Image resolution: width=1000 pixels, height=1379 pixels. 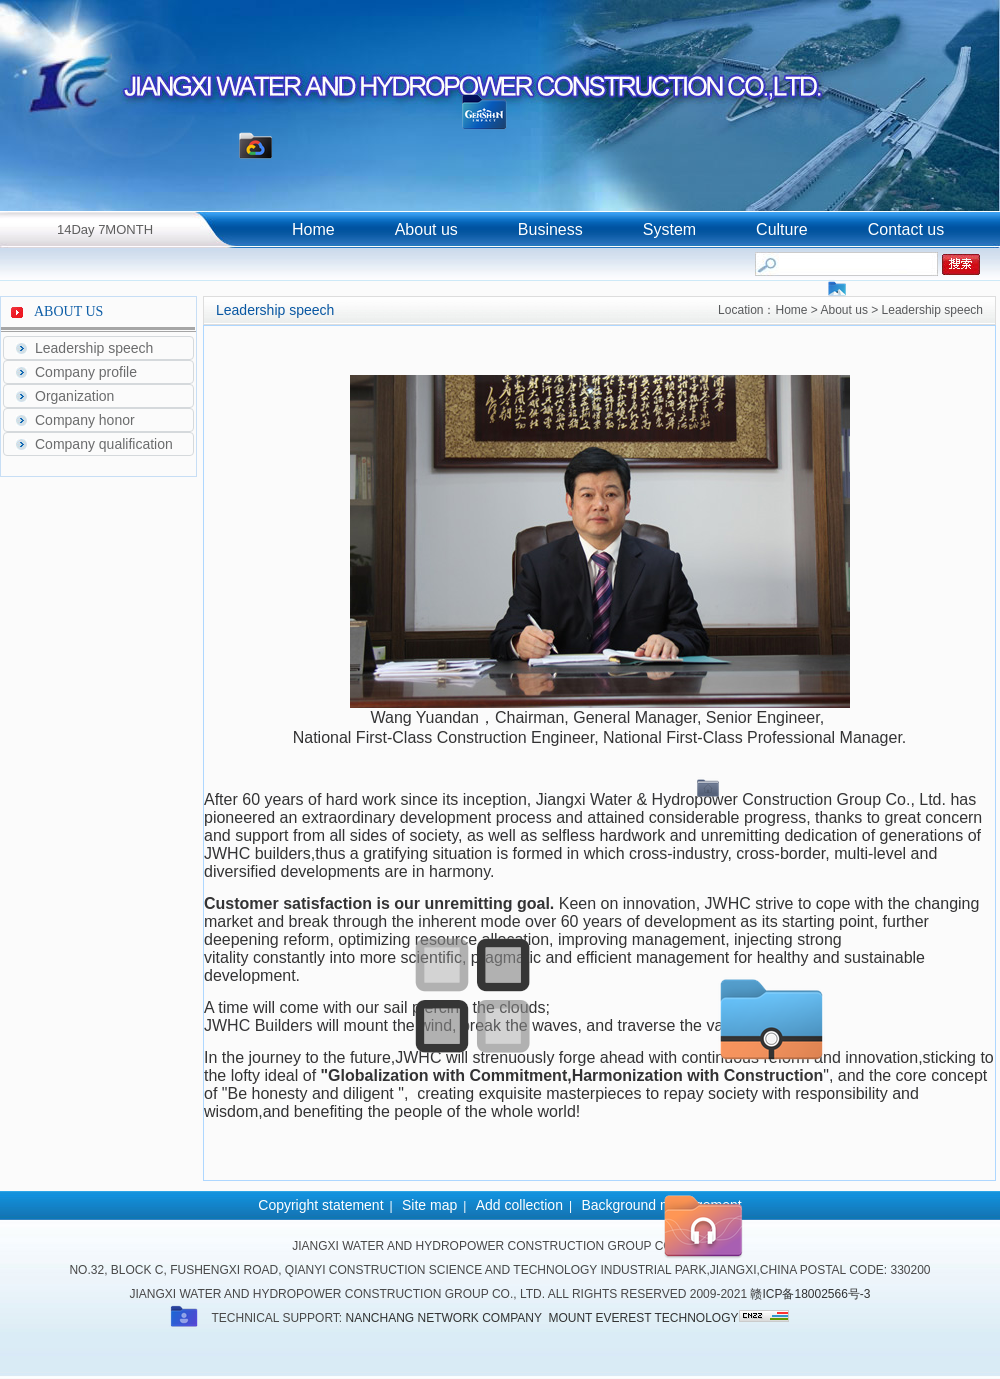 What do you see at coordinates (837, 289) in the screenshot?
I see `open folder containing landscape or mountain photos` at bounding box center [837, 289].